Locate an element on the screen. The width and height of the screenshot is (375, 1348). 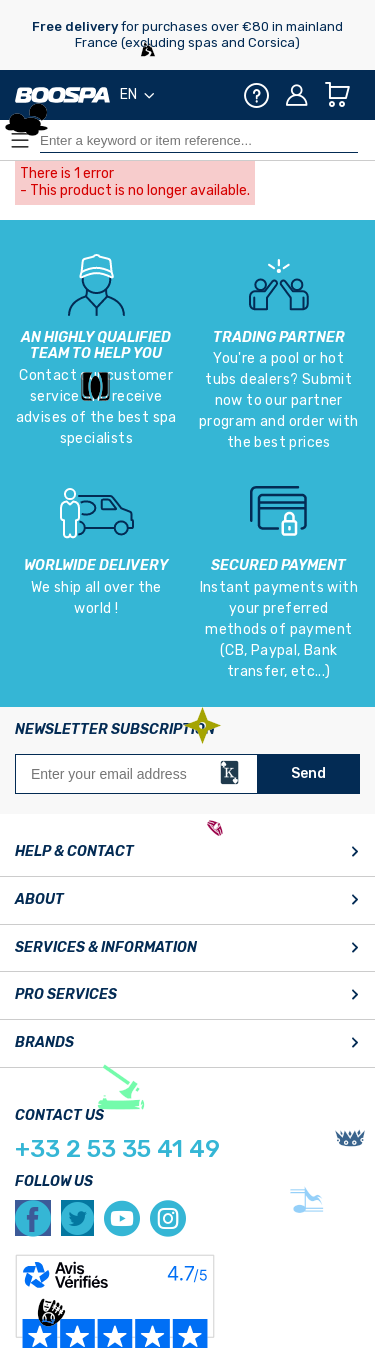
decorative design element or placeholder graphic is located at coordinates (95, 386).